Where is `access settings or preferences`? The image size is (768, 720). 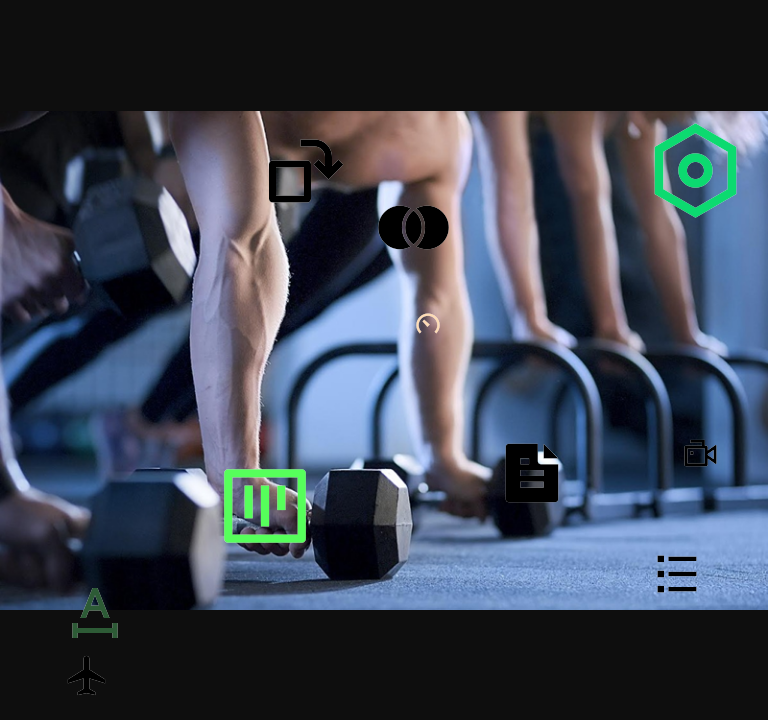 access settings or preferences is located at coordinates (695, 170).